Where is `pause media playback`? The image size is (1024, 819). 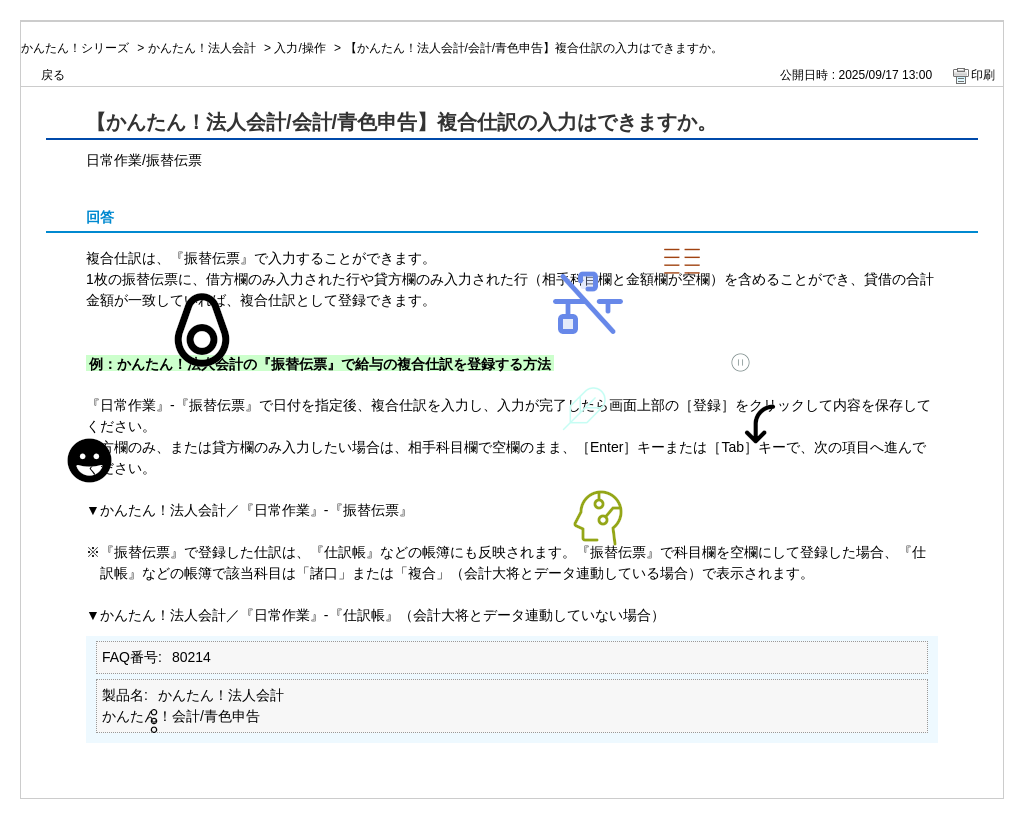 pause media playback is located at coordinates (740, 362).